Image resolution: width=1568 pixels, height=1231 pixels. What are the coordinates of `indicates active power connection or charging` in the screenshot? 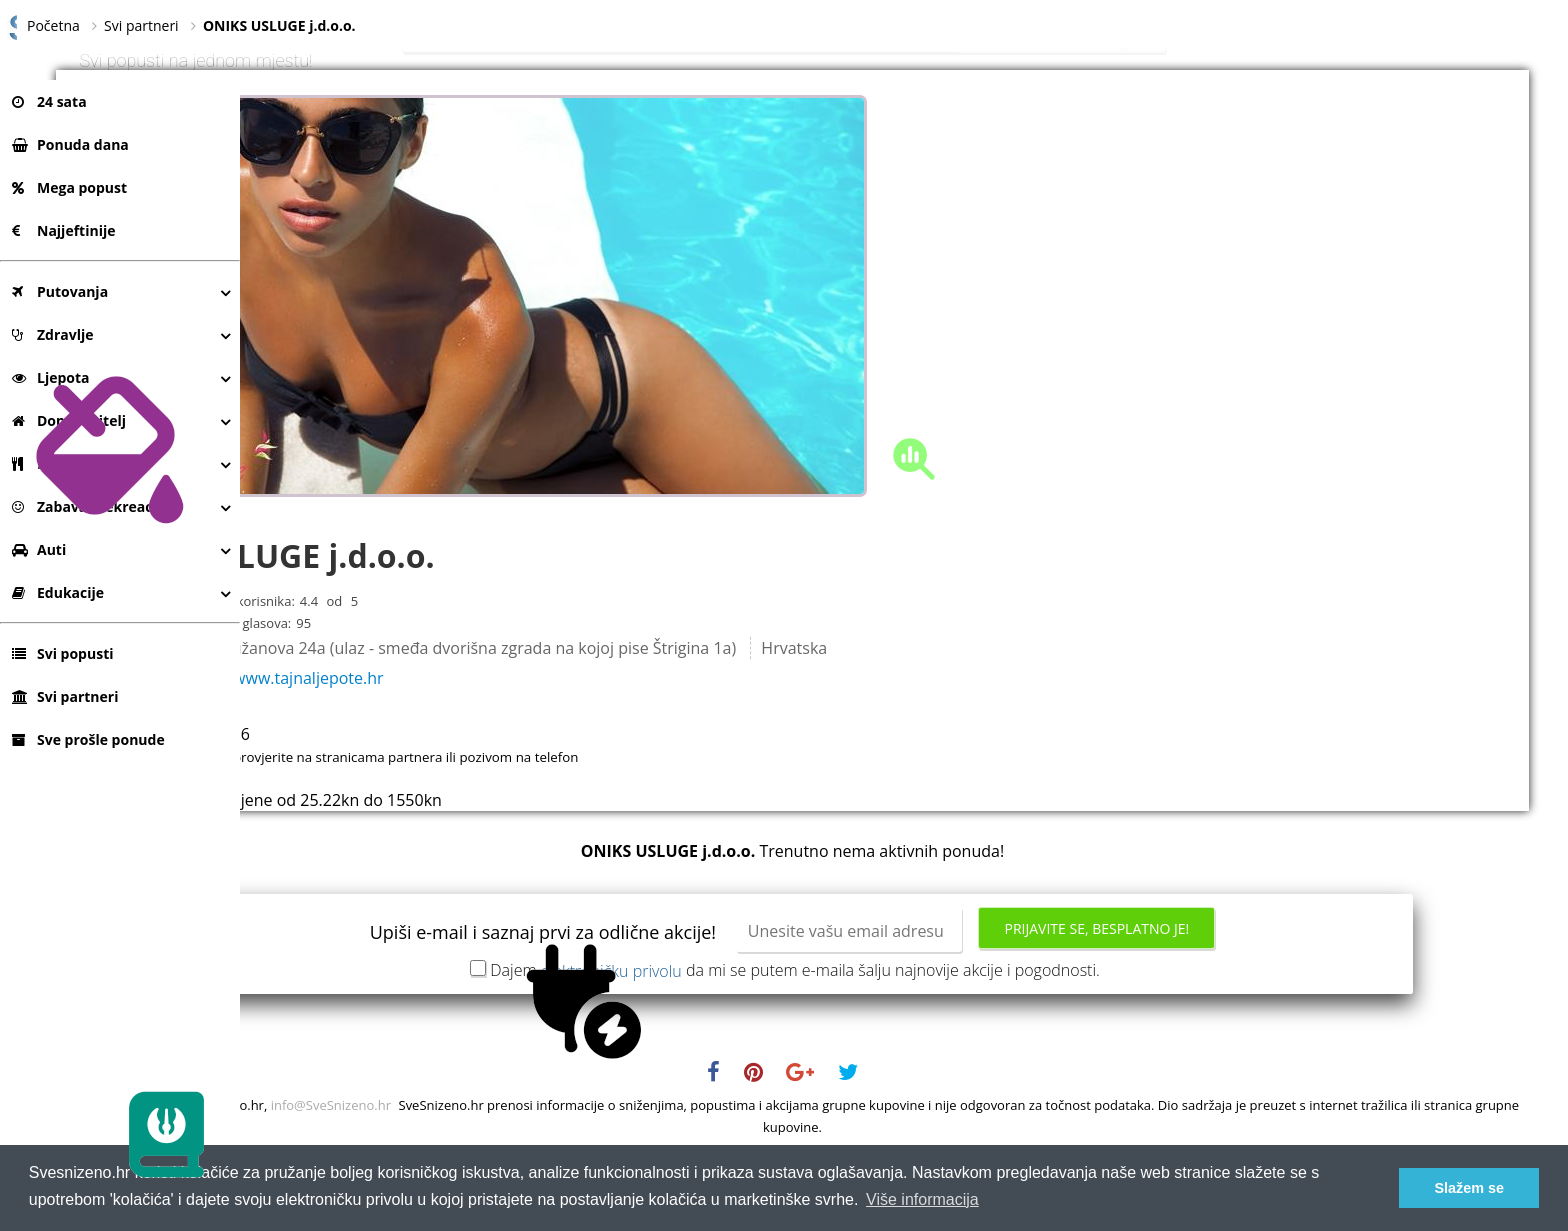 It's located at (577, 1001).